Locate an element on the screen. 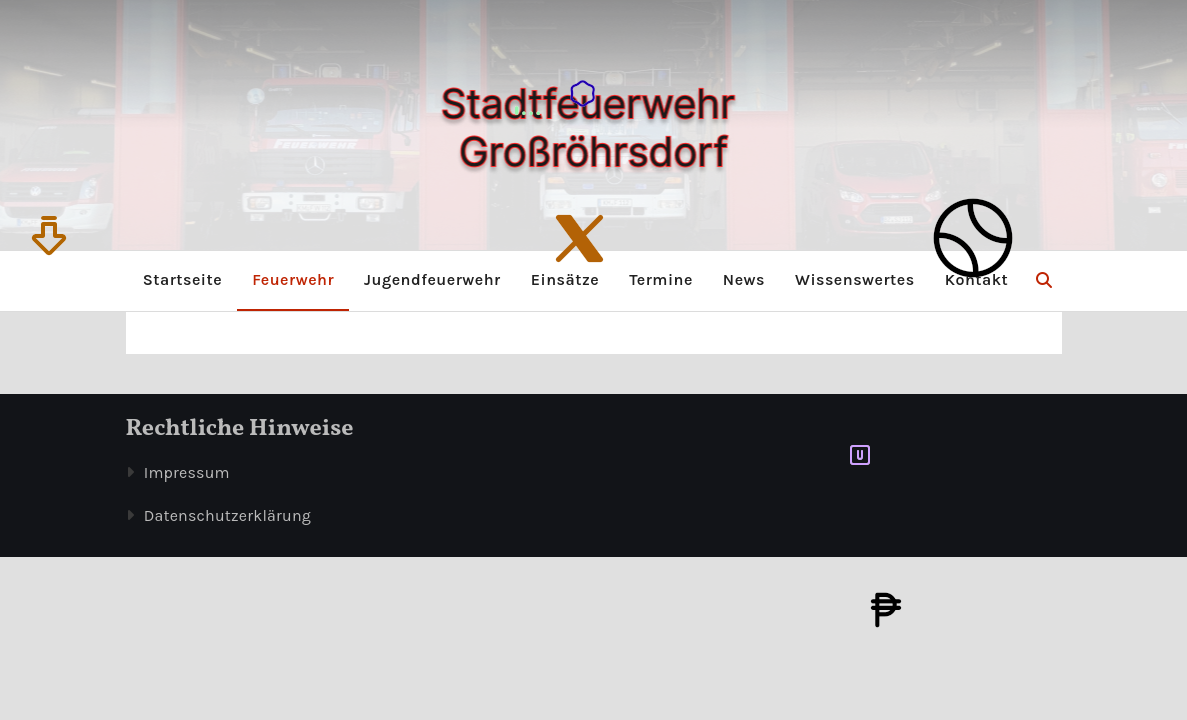 Image resolution: width=1187 pixels, height=720 pixels. indicates underline text formatting option is located at coordinates (860, 455).